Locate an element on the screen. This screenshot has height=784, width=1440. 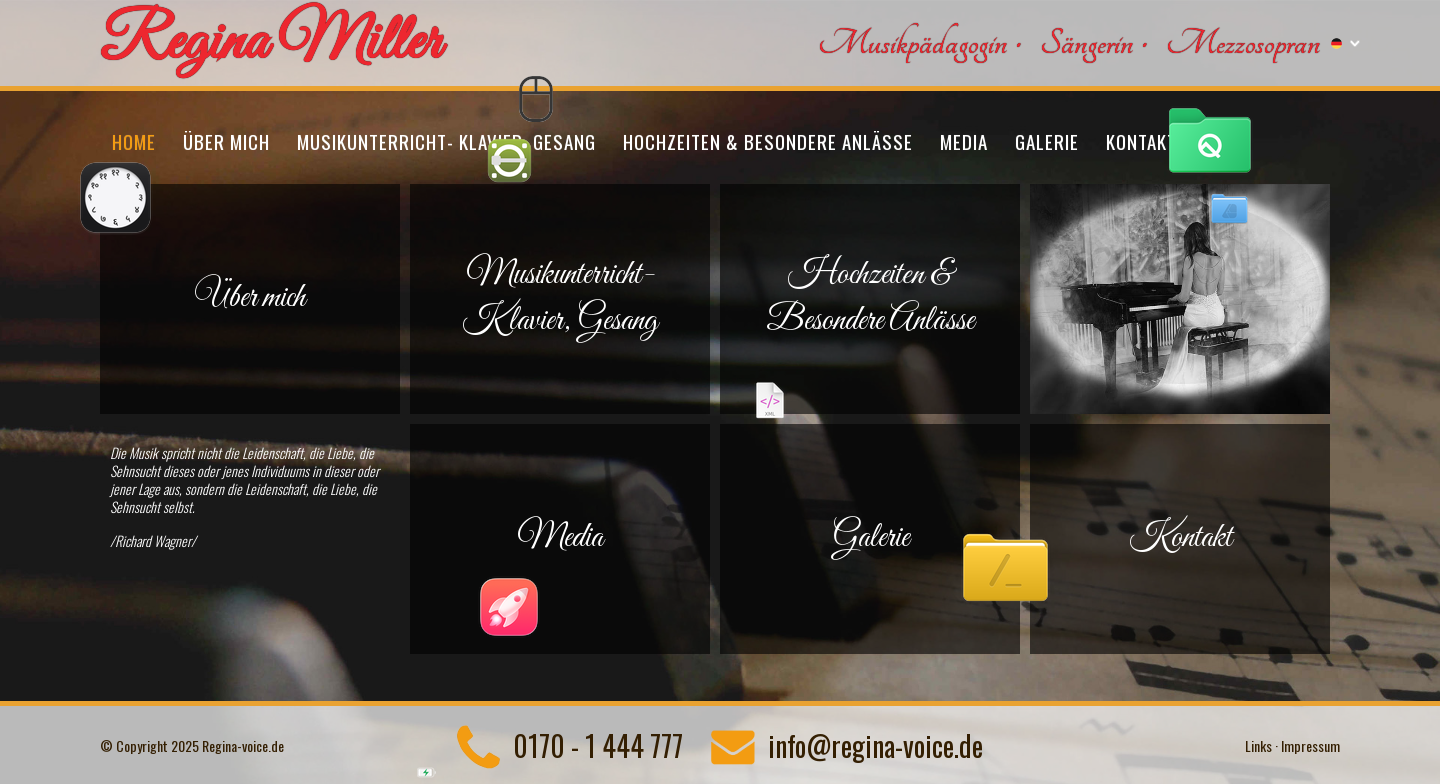
an XML document file is located at coordinates (770, 401).